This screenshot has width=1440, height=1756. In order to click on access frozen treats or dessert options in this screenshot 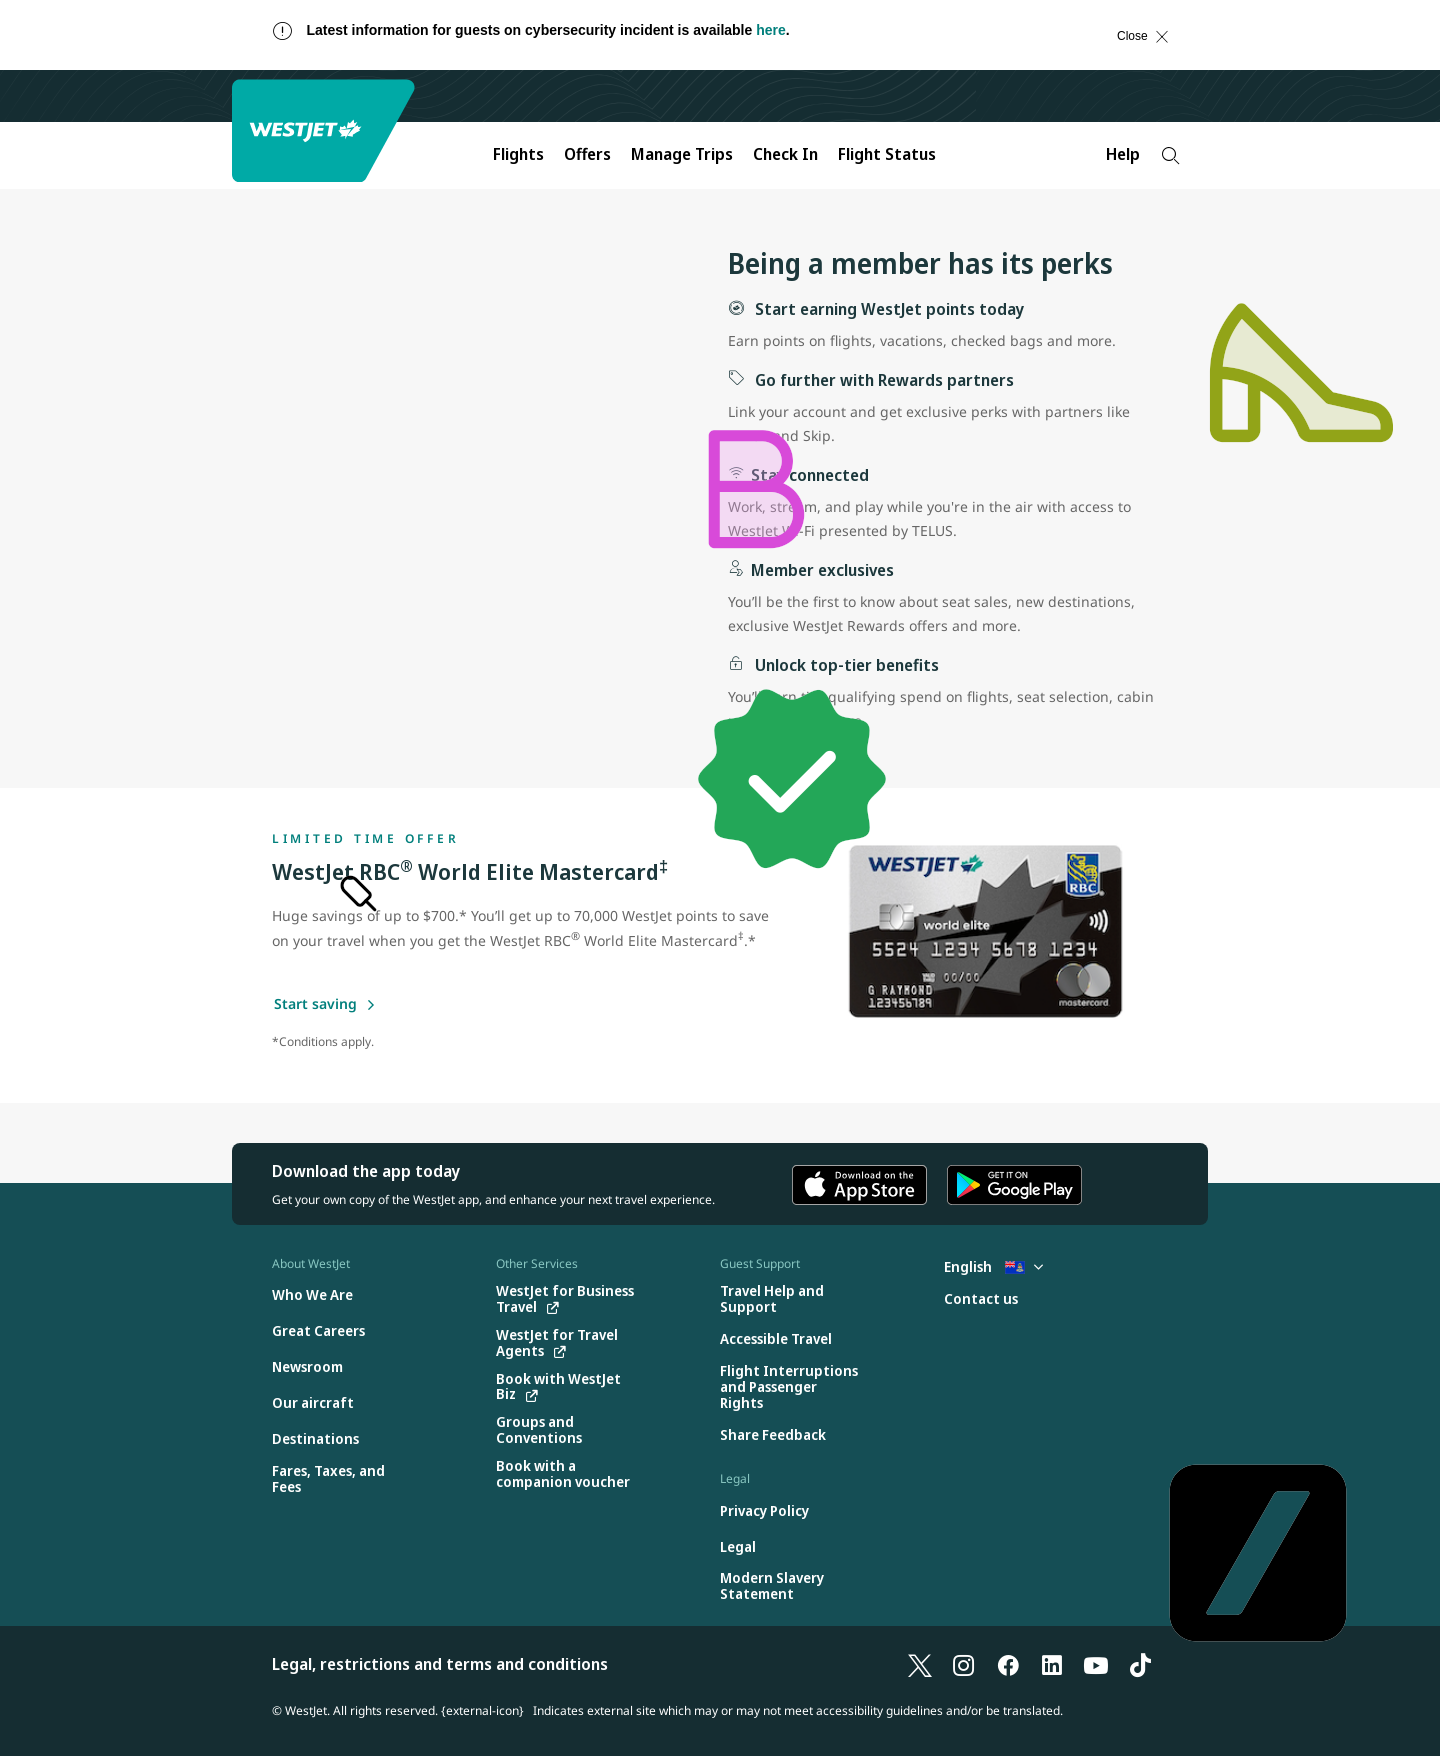, I will do `click(358, 893)`.